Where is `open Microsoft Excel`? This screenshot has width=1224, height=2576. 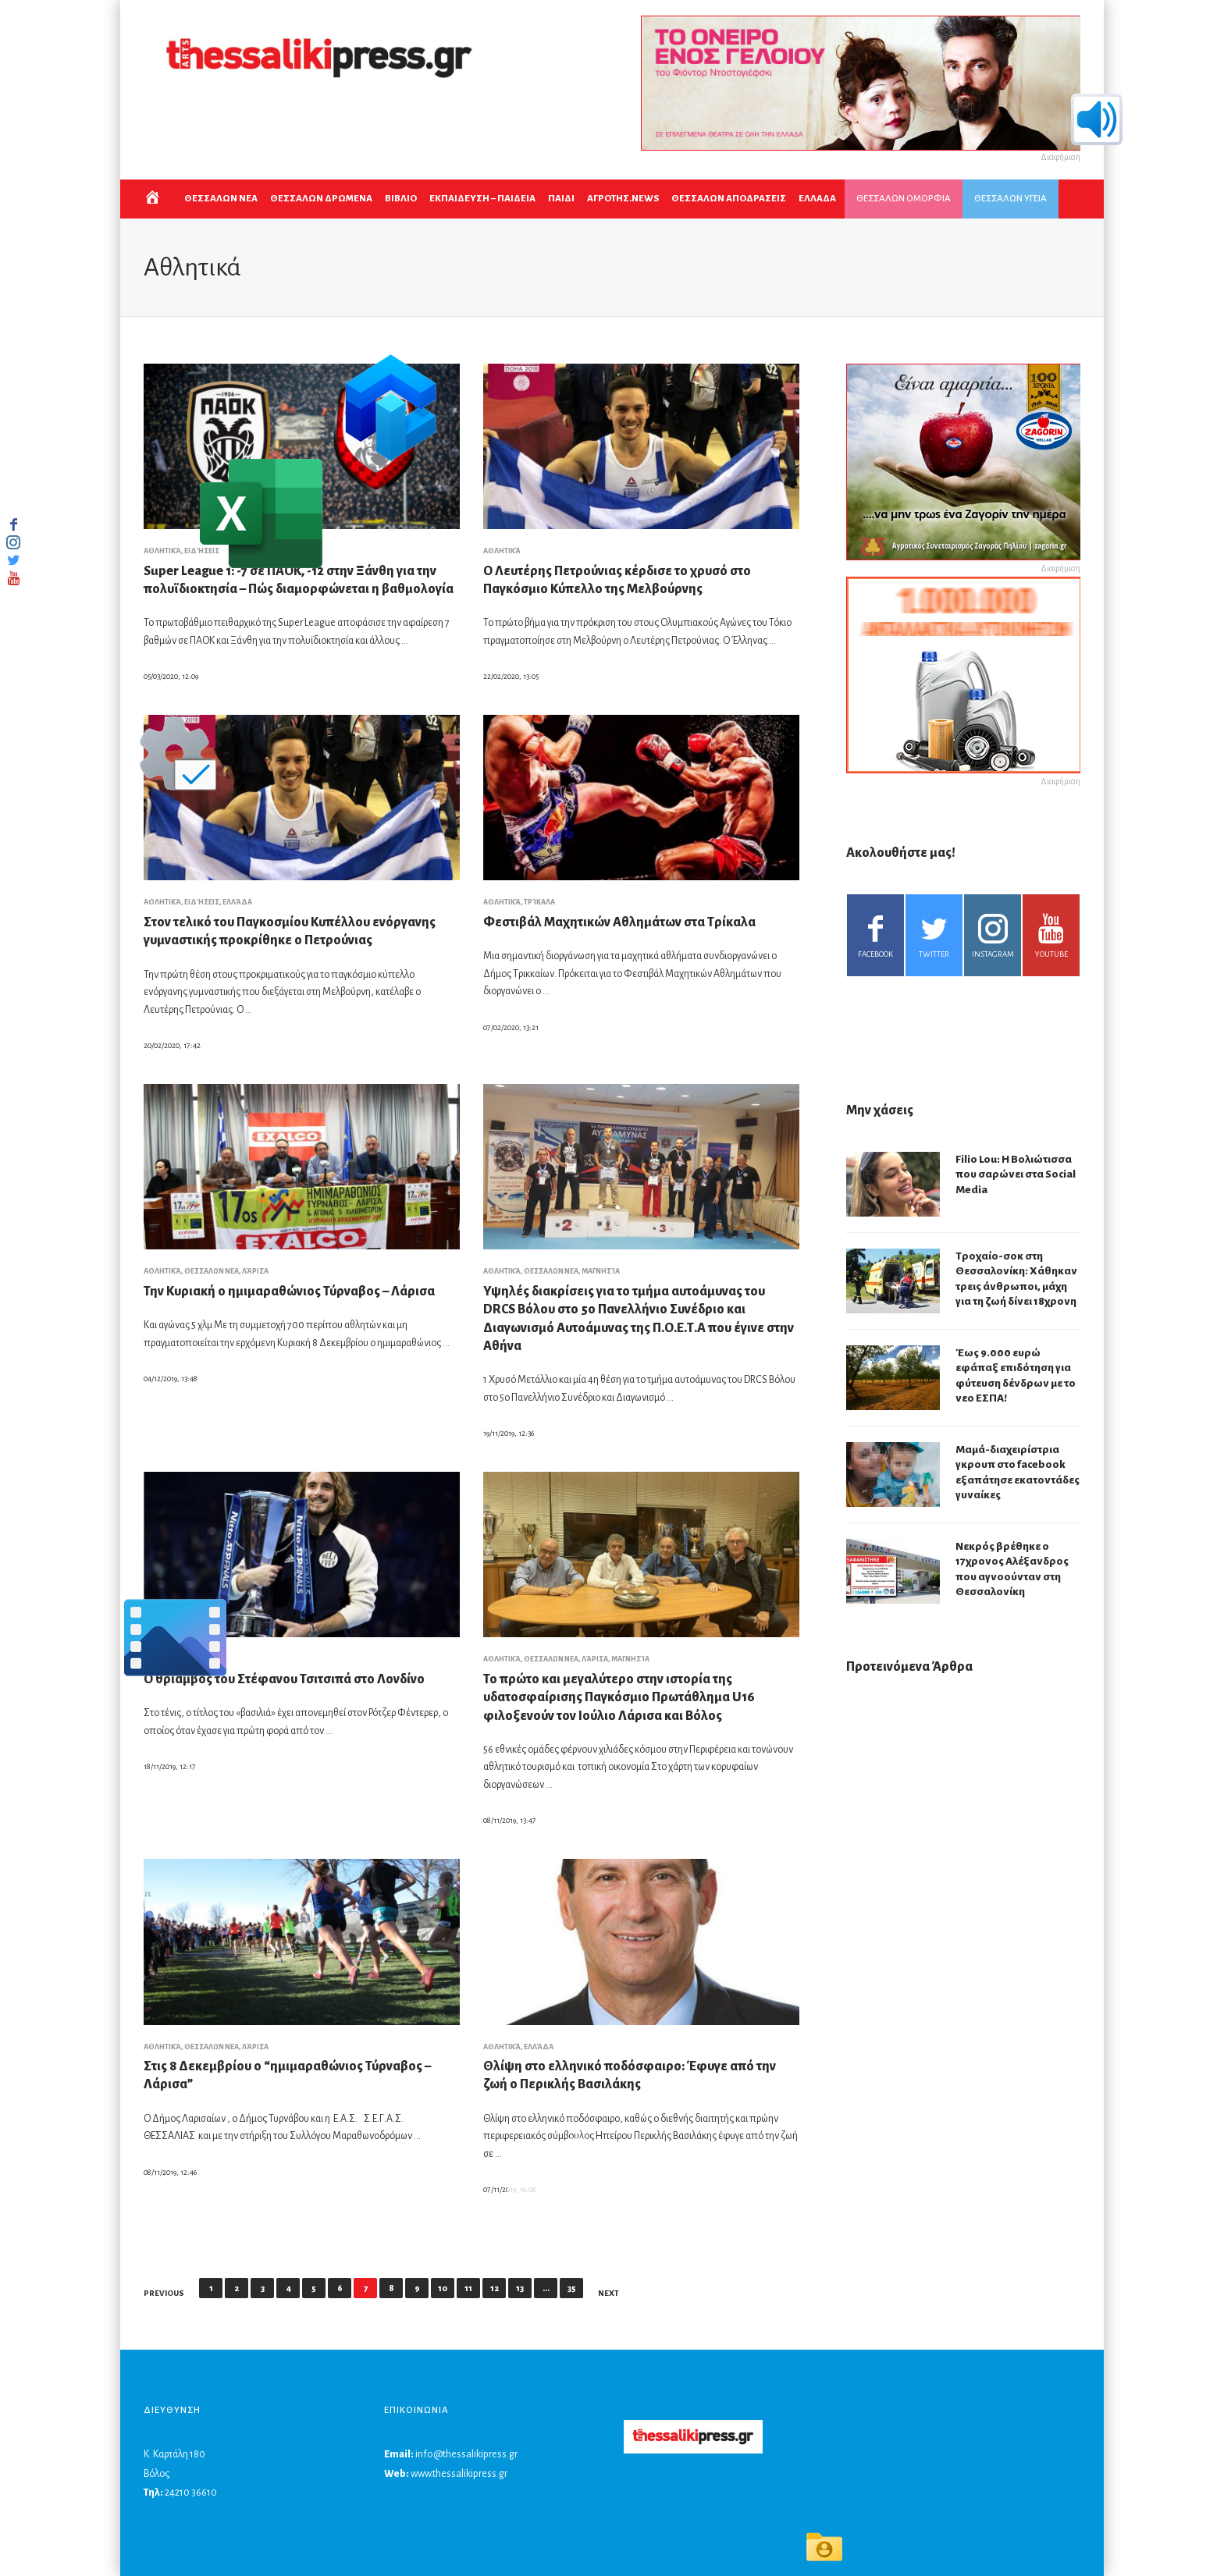 open Microsoft Excel is located at coordinates (262, 513).